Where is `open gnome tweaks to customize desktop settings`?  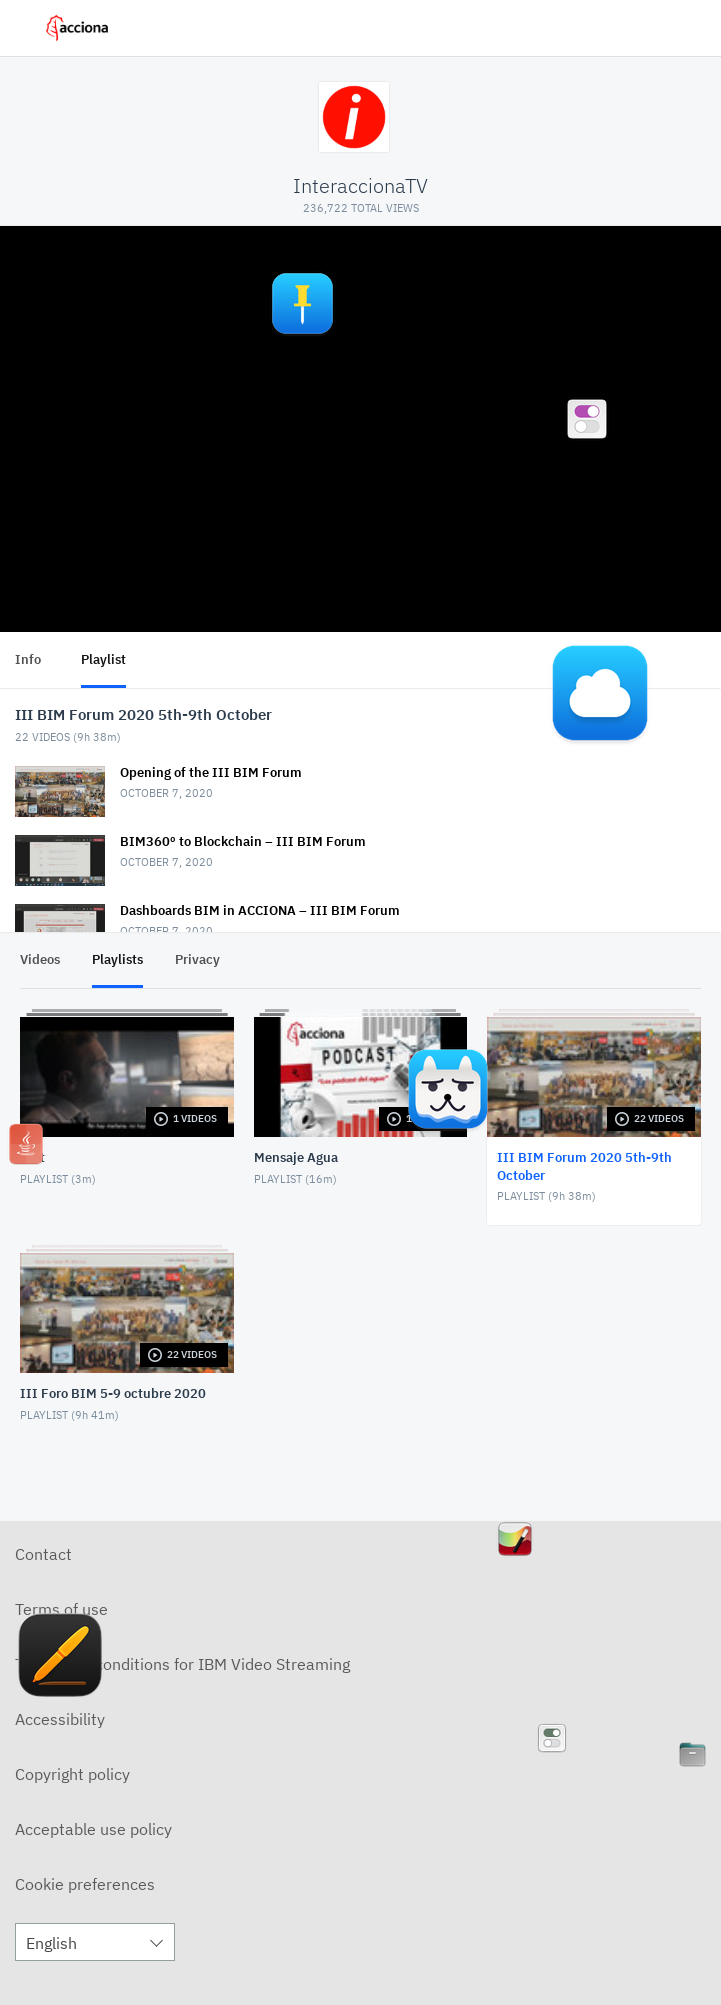
open gnome tweaks to customize desktop settings is located at coordinates (552, 1738).